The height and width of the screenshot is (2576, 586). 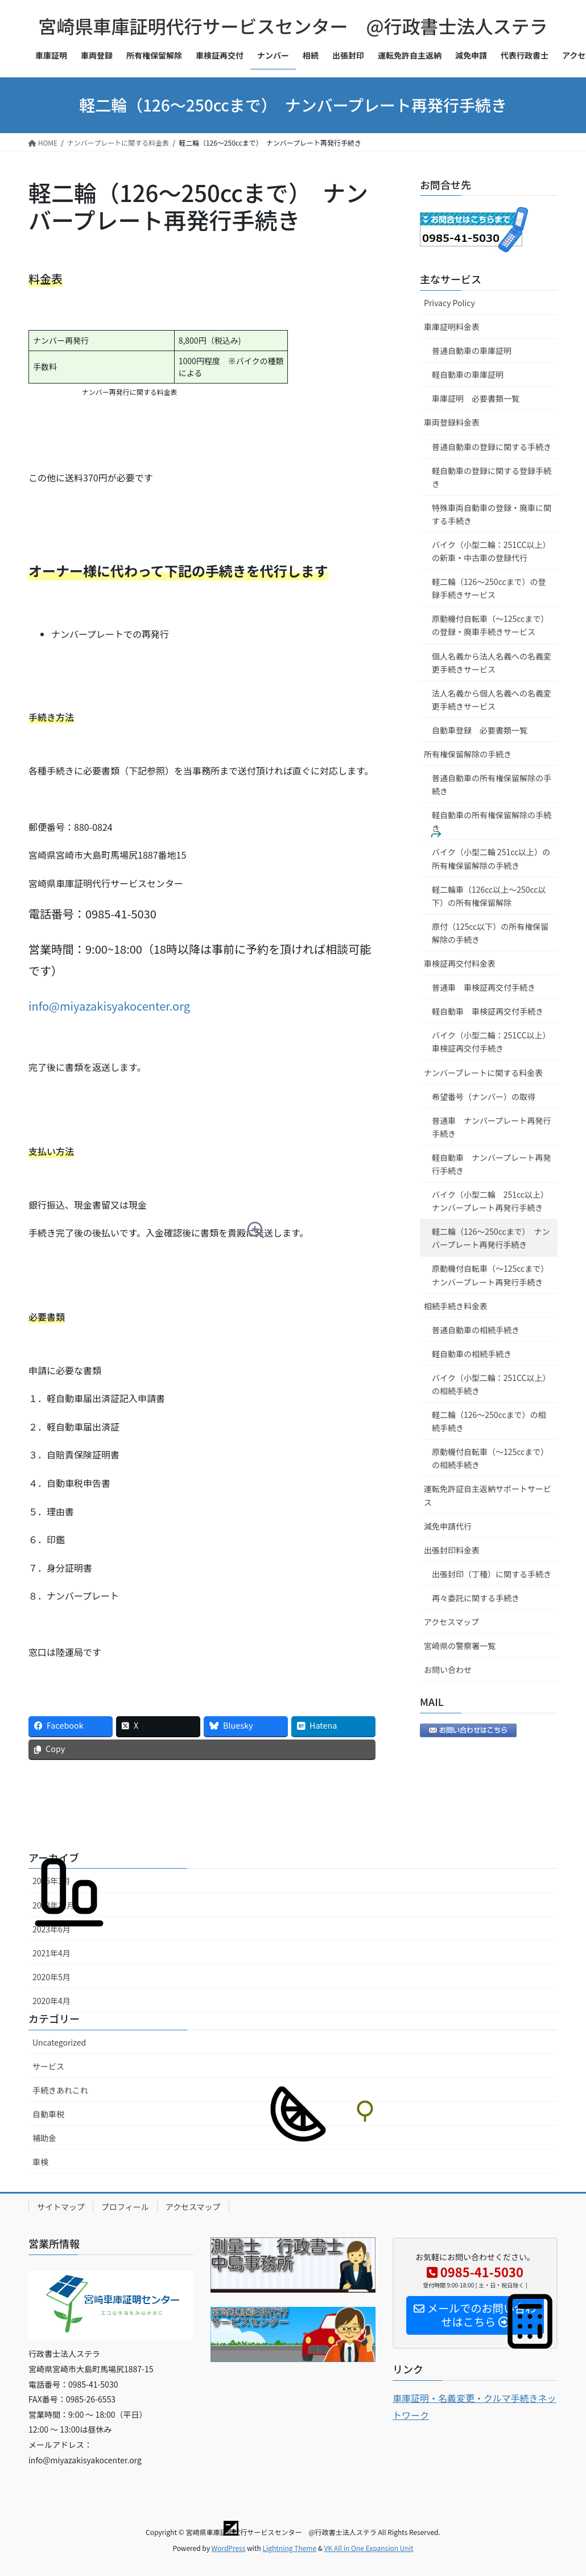 I want to click on forward a message or email, so click(x=436, y=834).